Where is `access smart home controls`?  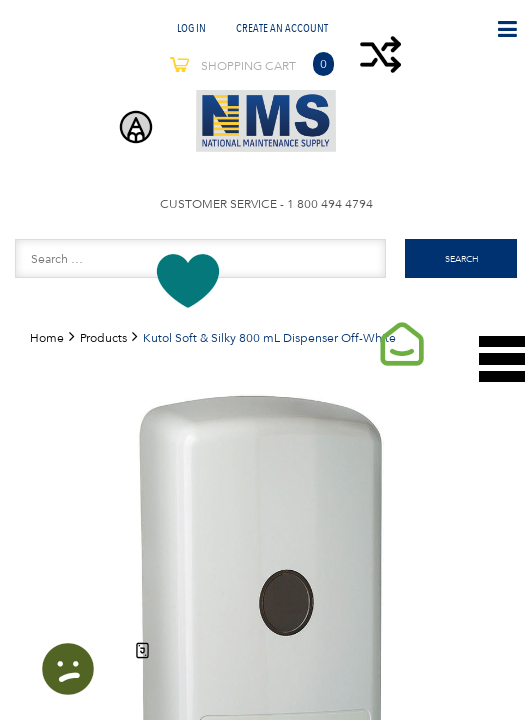
access smart home controls is located at coordinates (402, 344).